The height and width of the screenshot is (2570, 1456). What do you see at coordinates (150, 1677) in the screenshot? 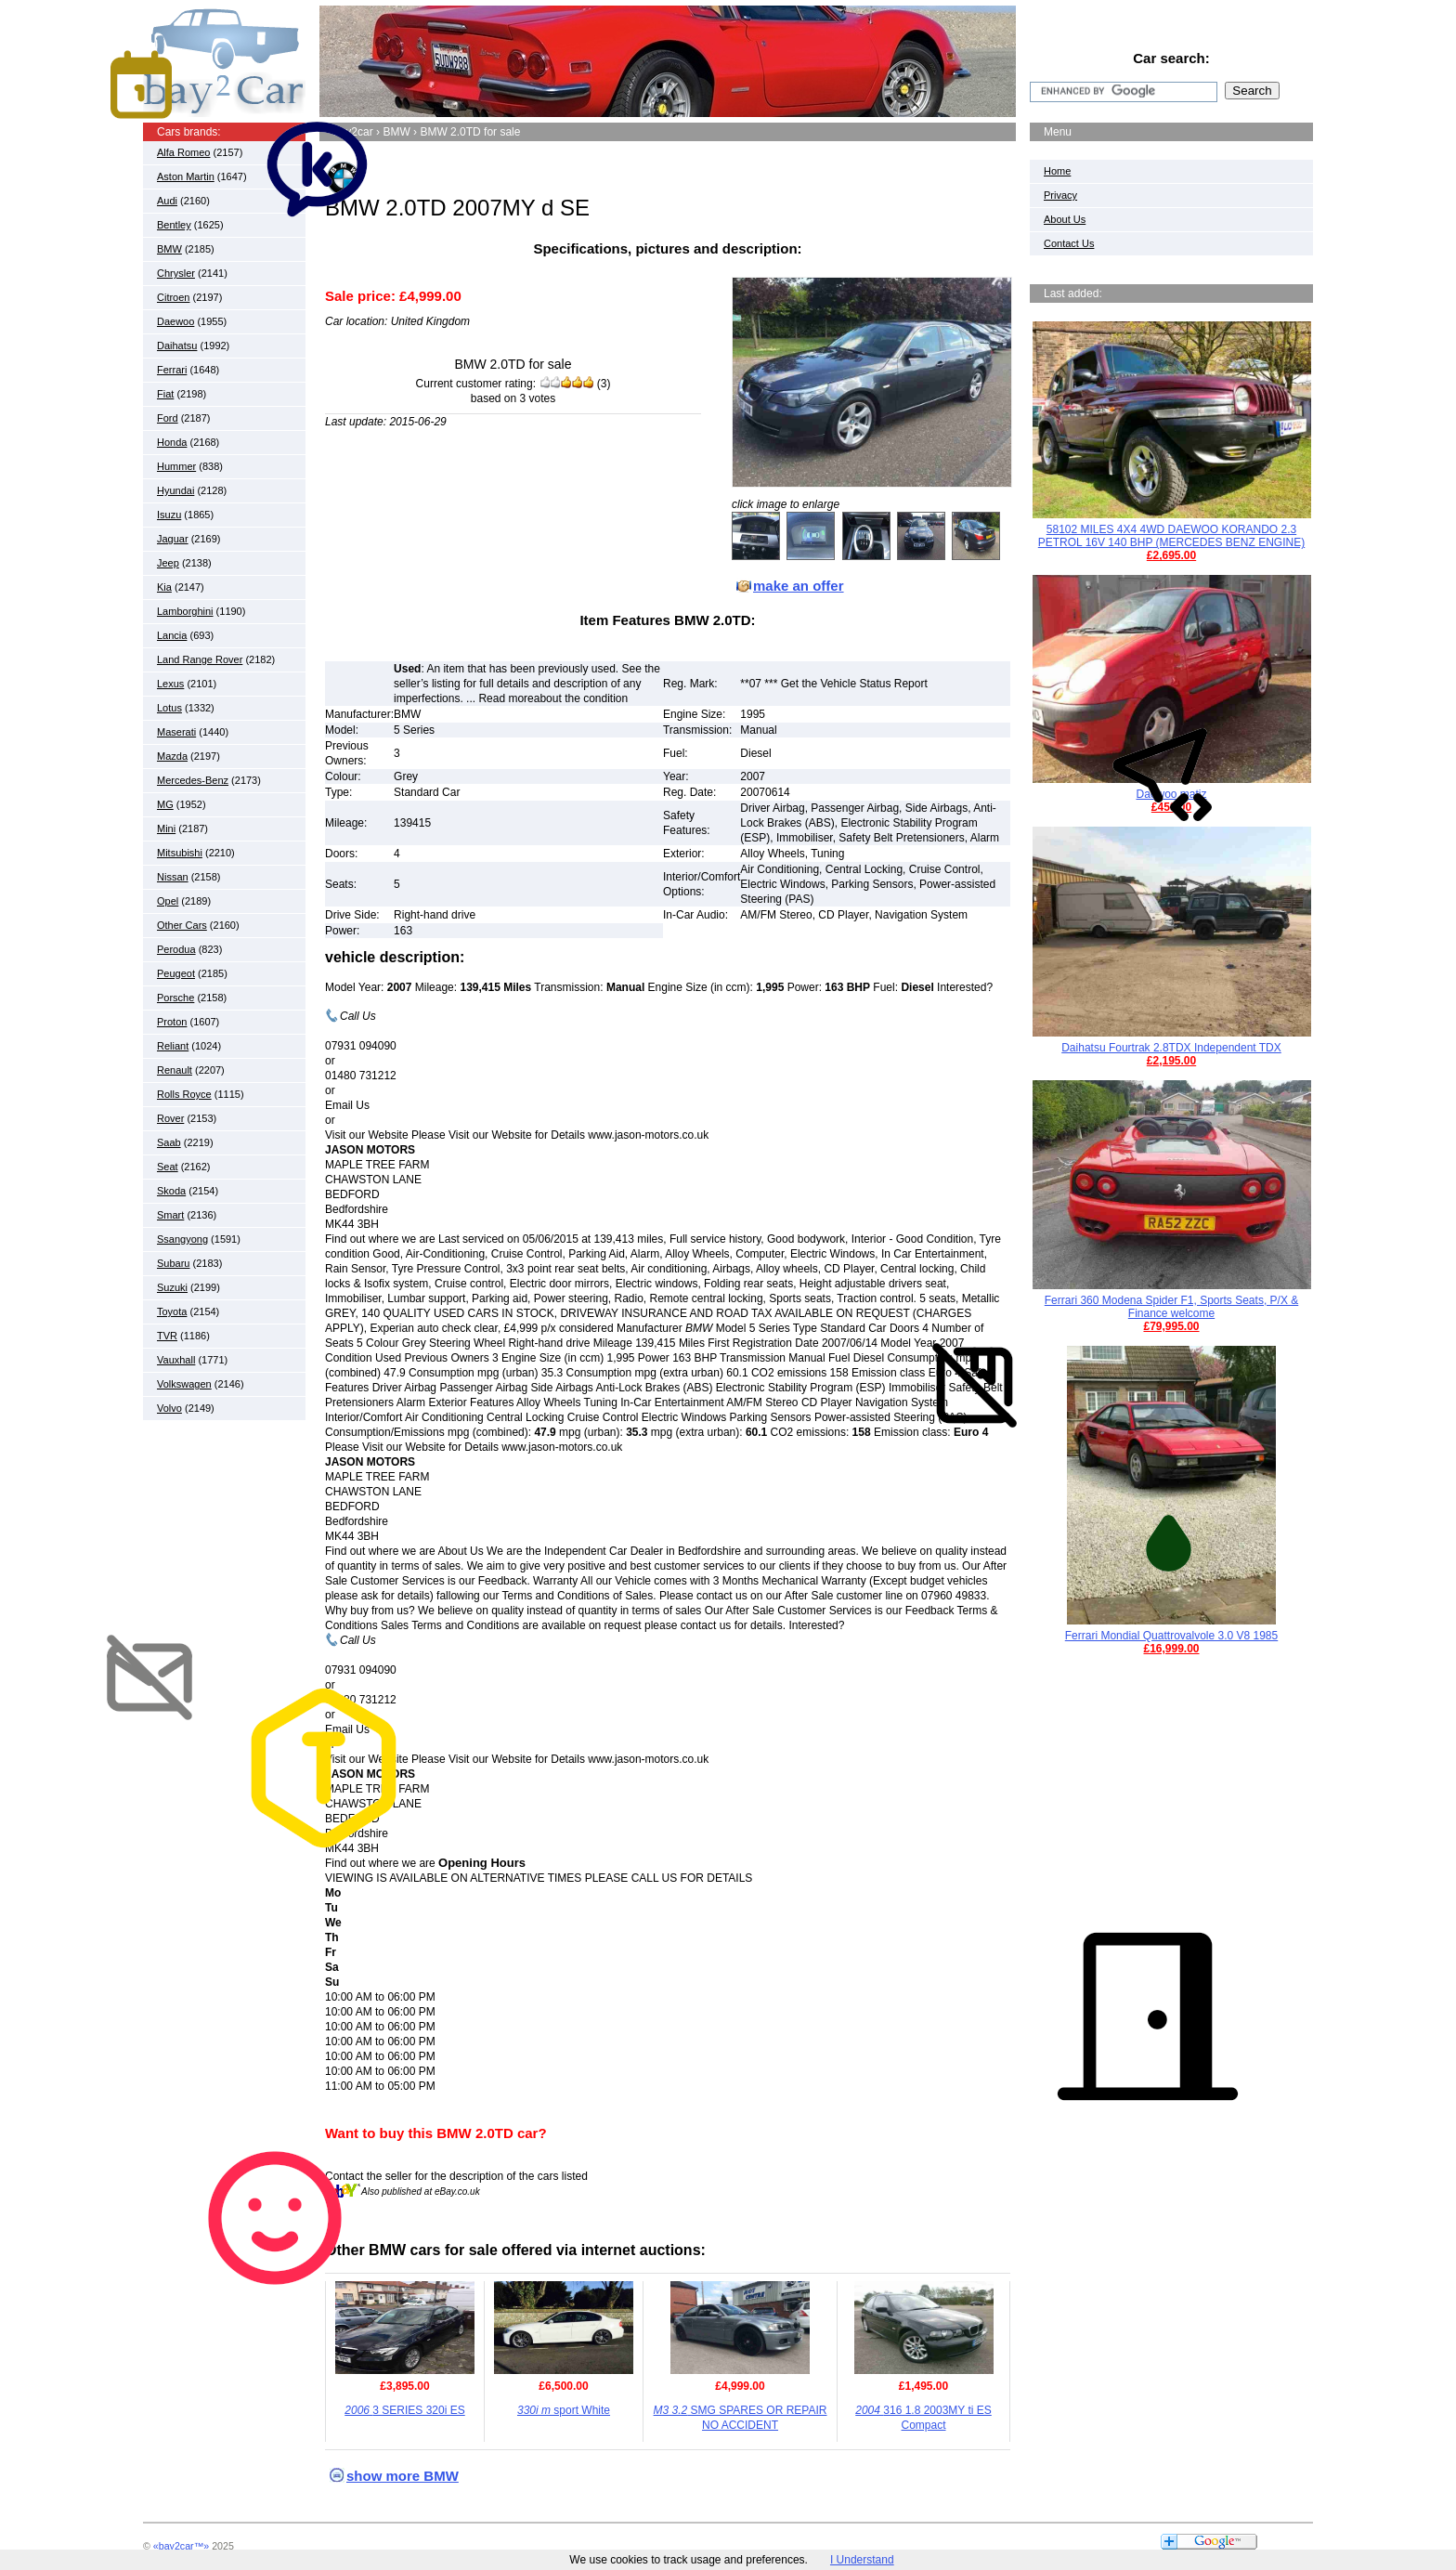
I see `email notifications disabled` at bounding box center [150, 1677].